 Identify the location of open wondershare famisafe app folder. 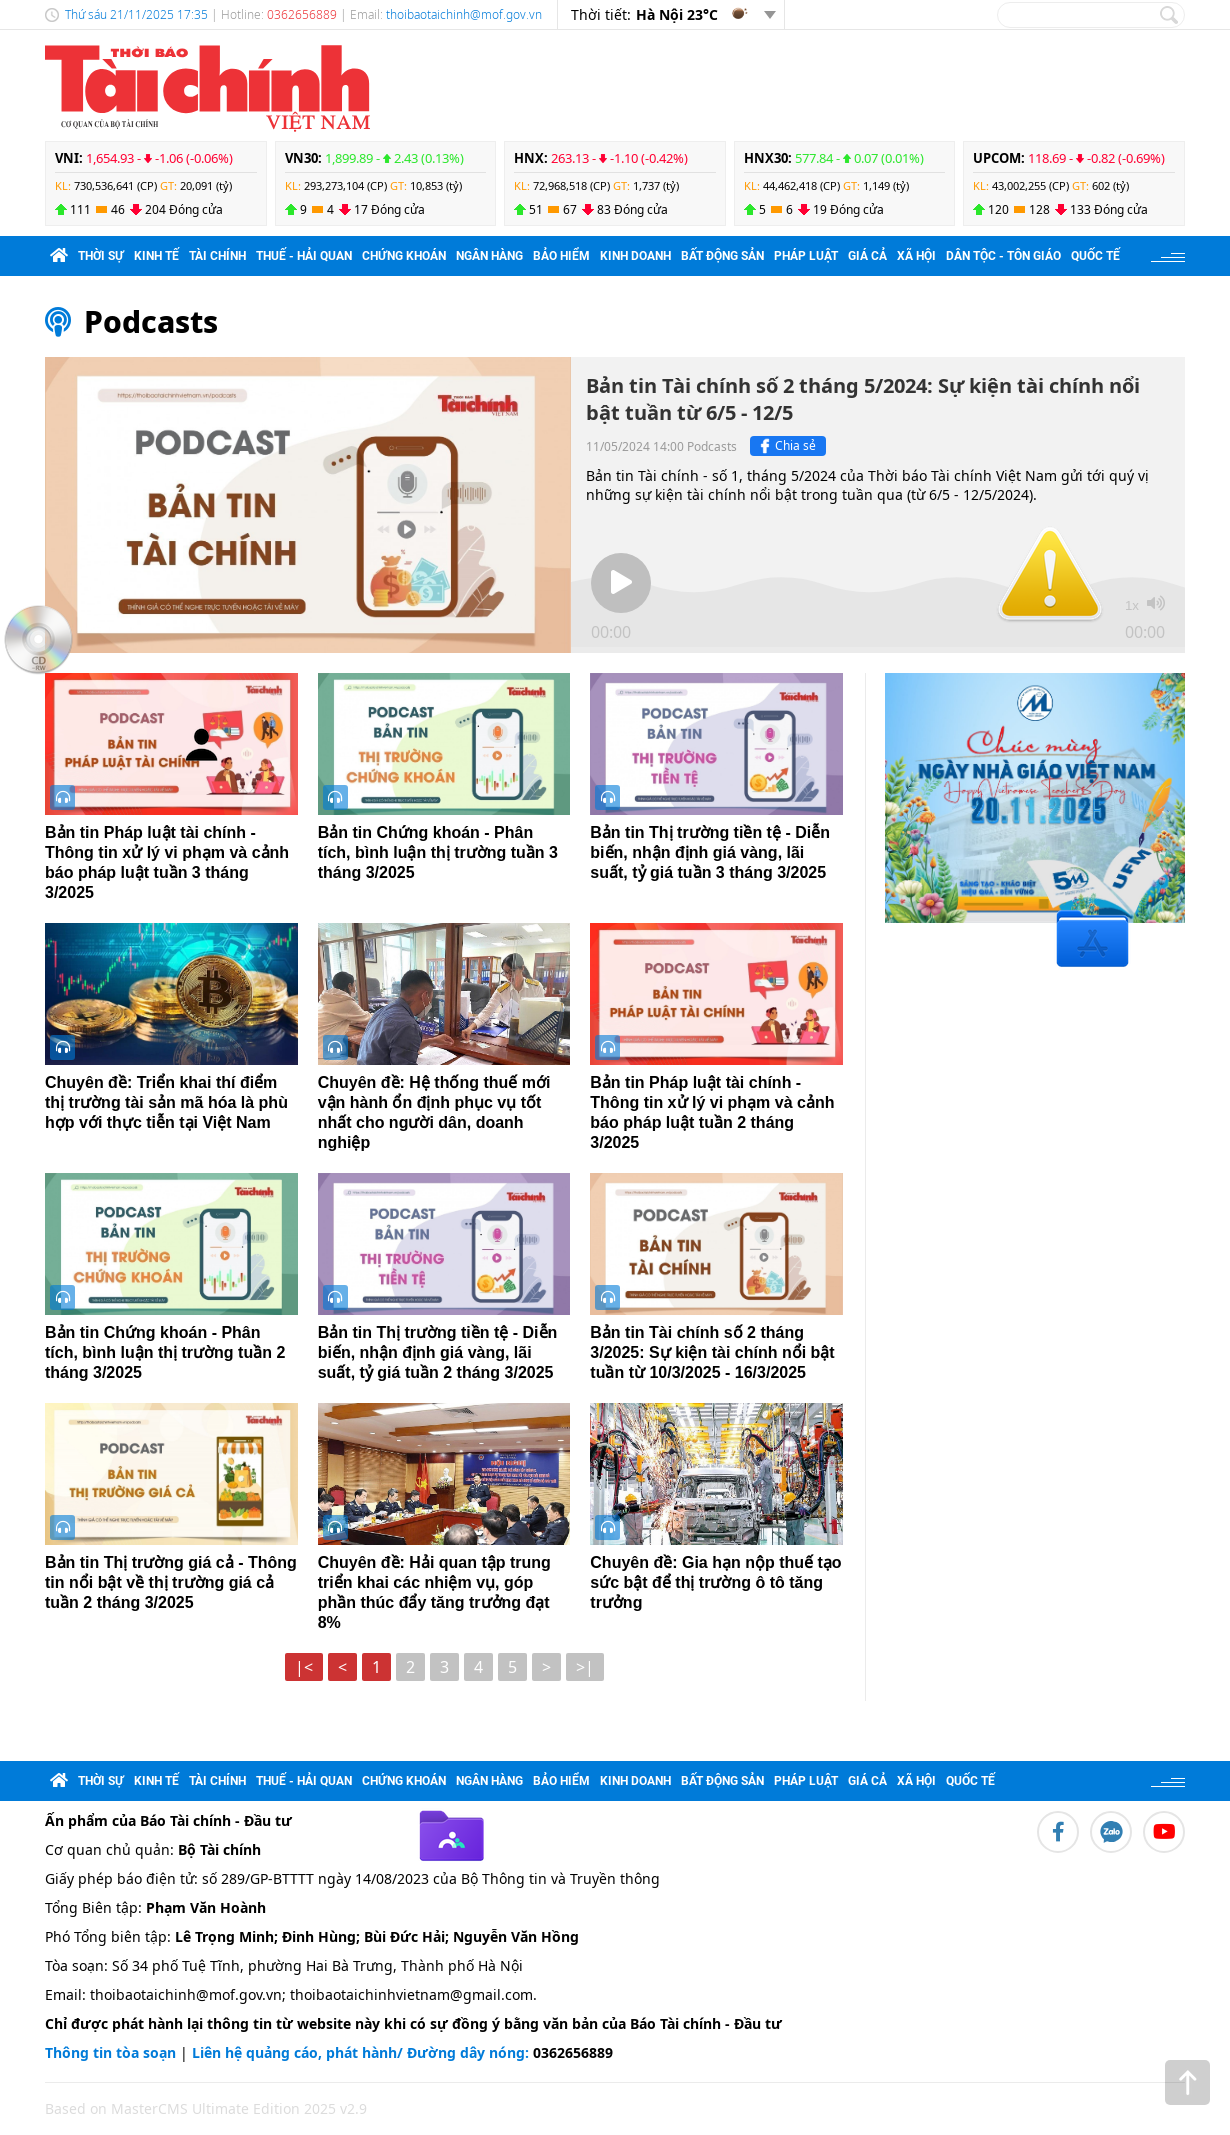
(451, 1837).